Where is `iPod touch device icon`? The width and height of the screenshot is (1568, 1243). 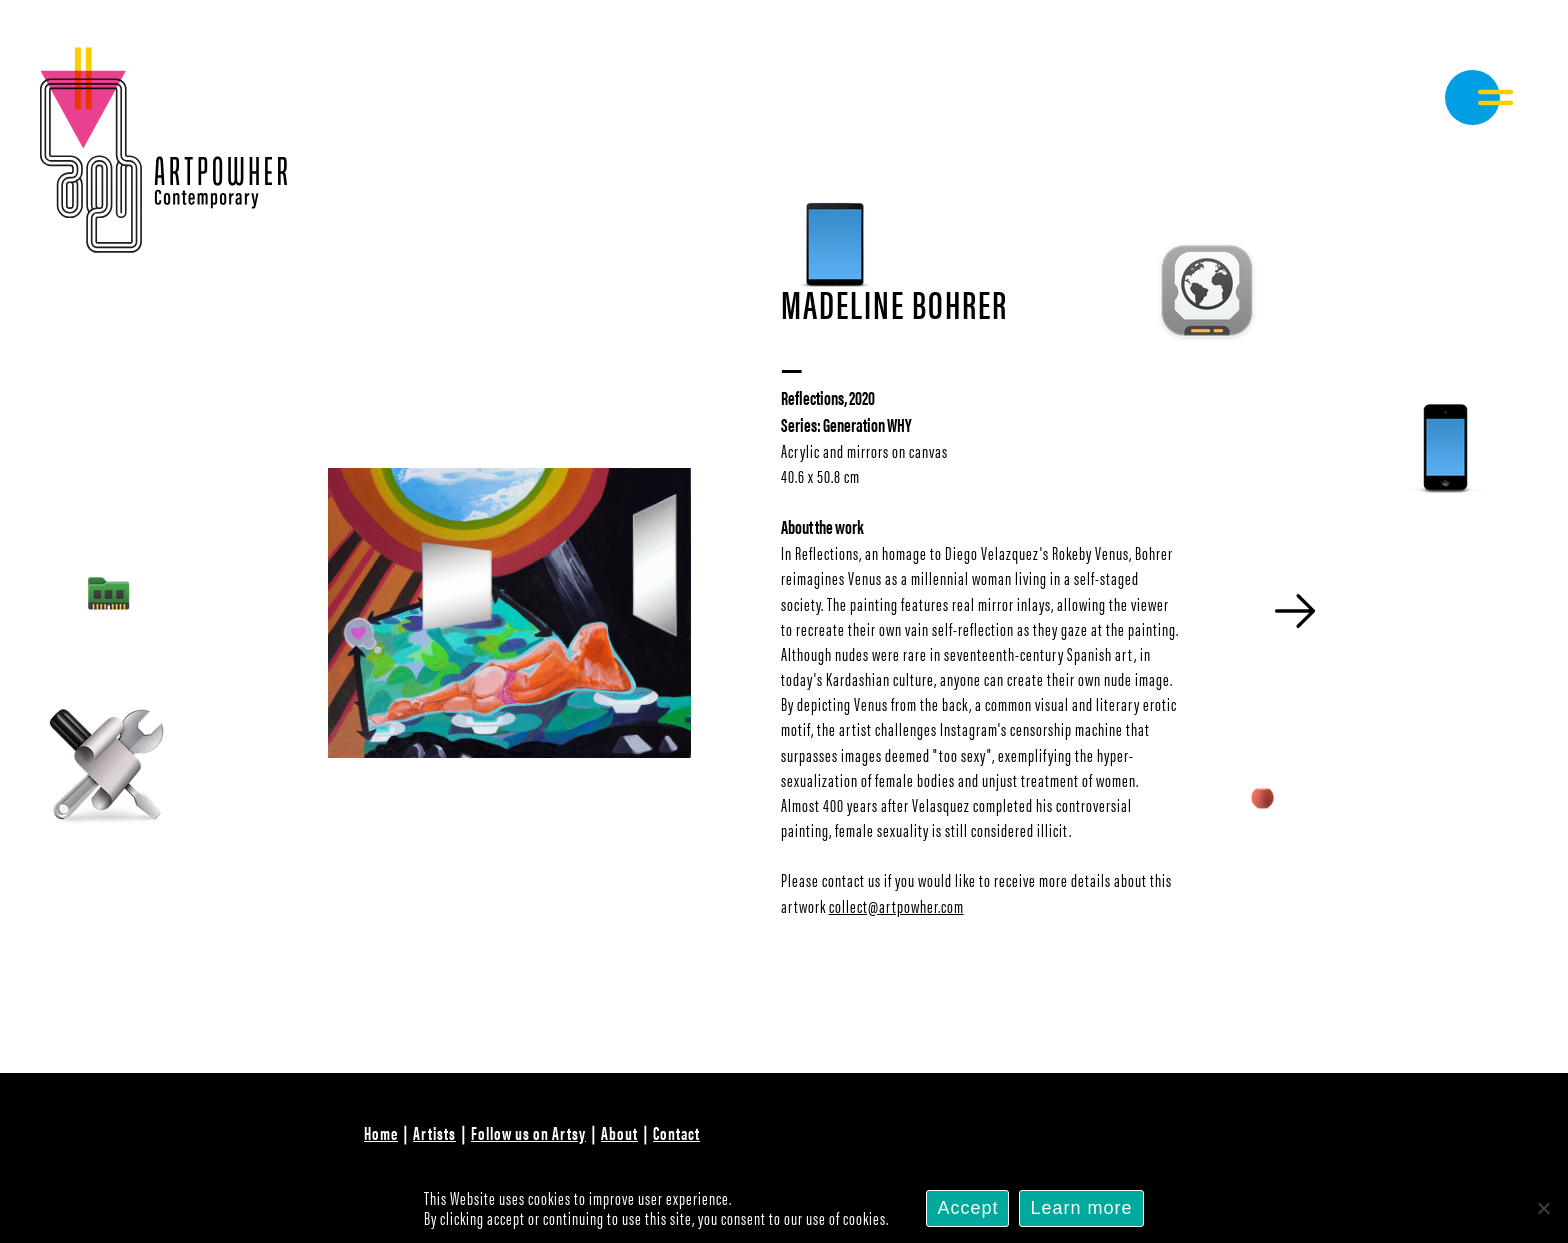 iPod touch device icon is located at coordinates (1445, 446).